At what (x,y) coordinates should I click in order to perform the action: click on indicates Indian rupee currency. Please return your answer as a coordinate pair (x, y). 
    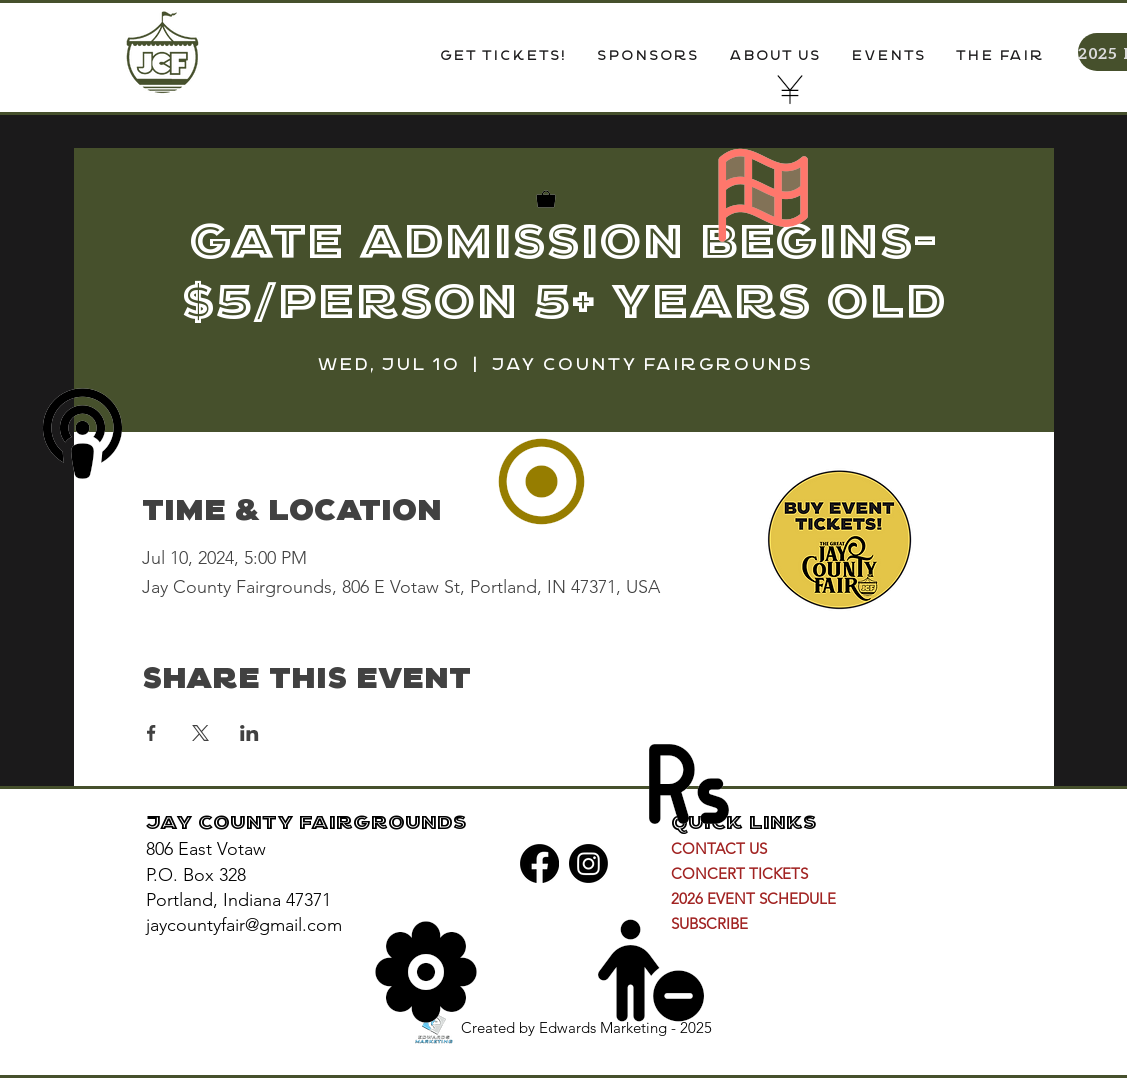
    Looking at the image, I should click on (689, 784).